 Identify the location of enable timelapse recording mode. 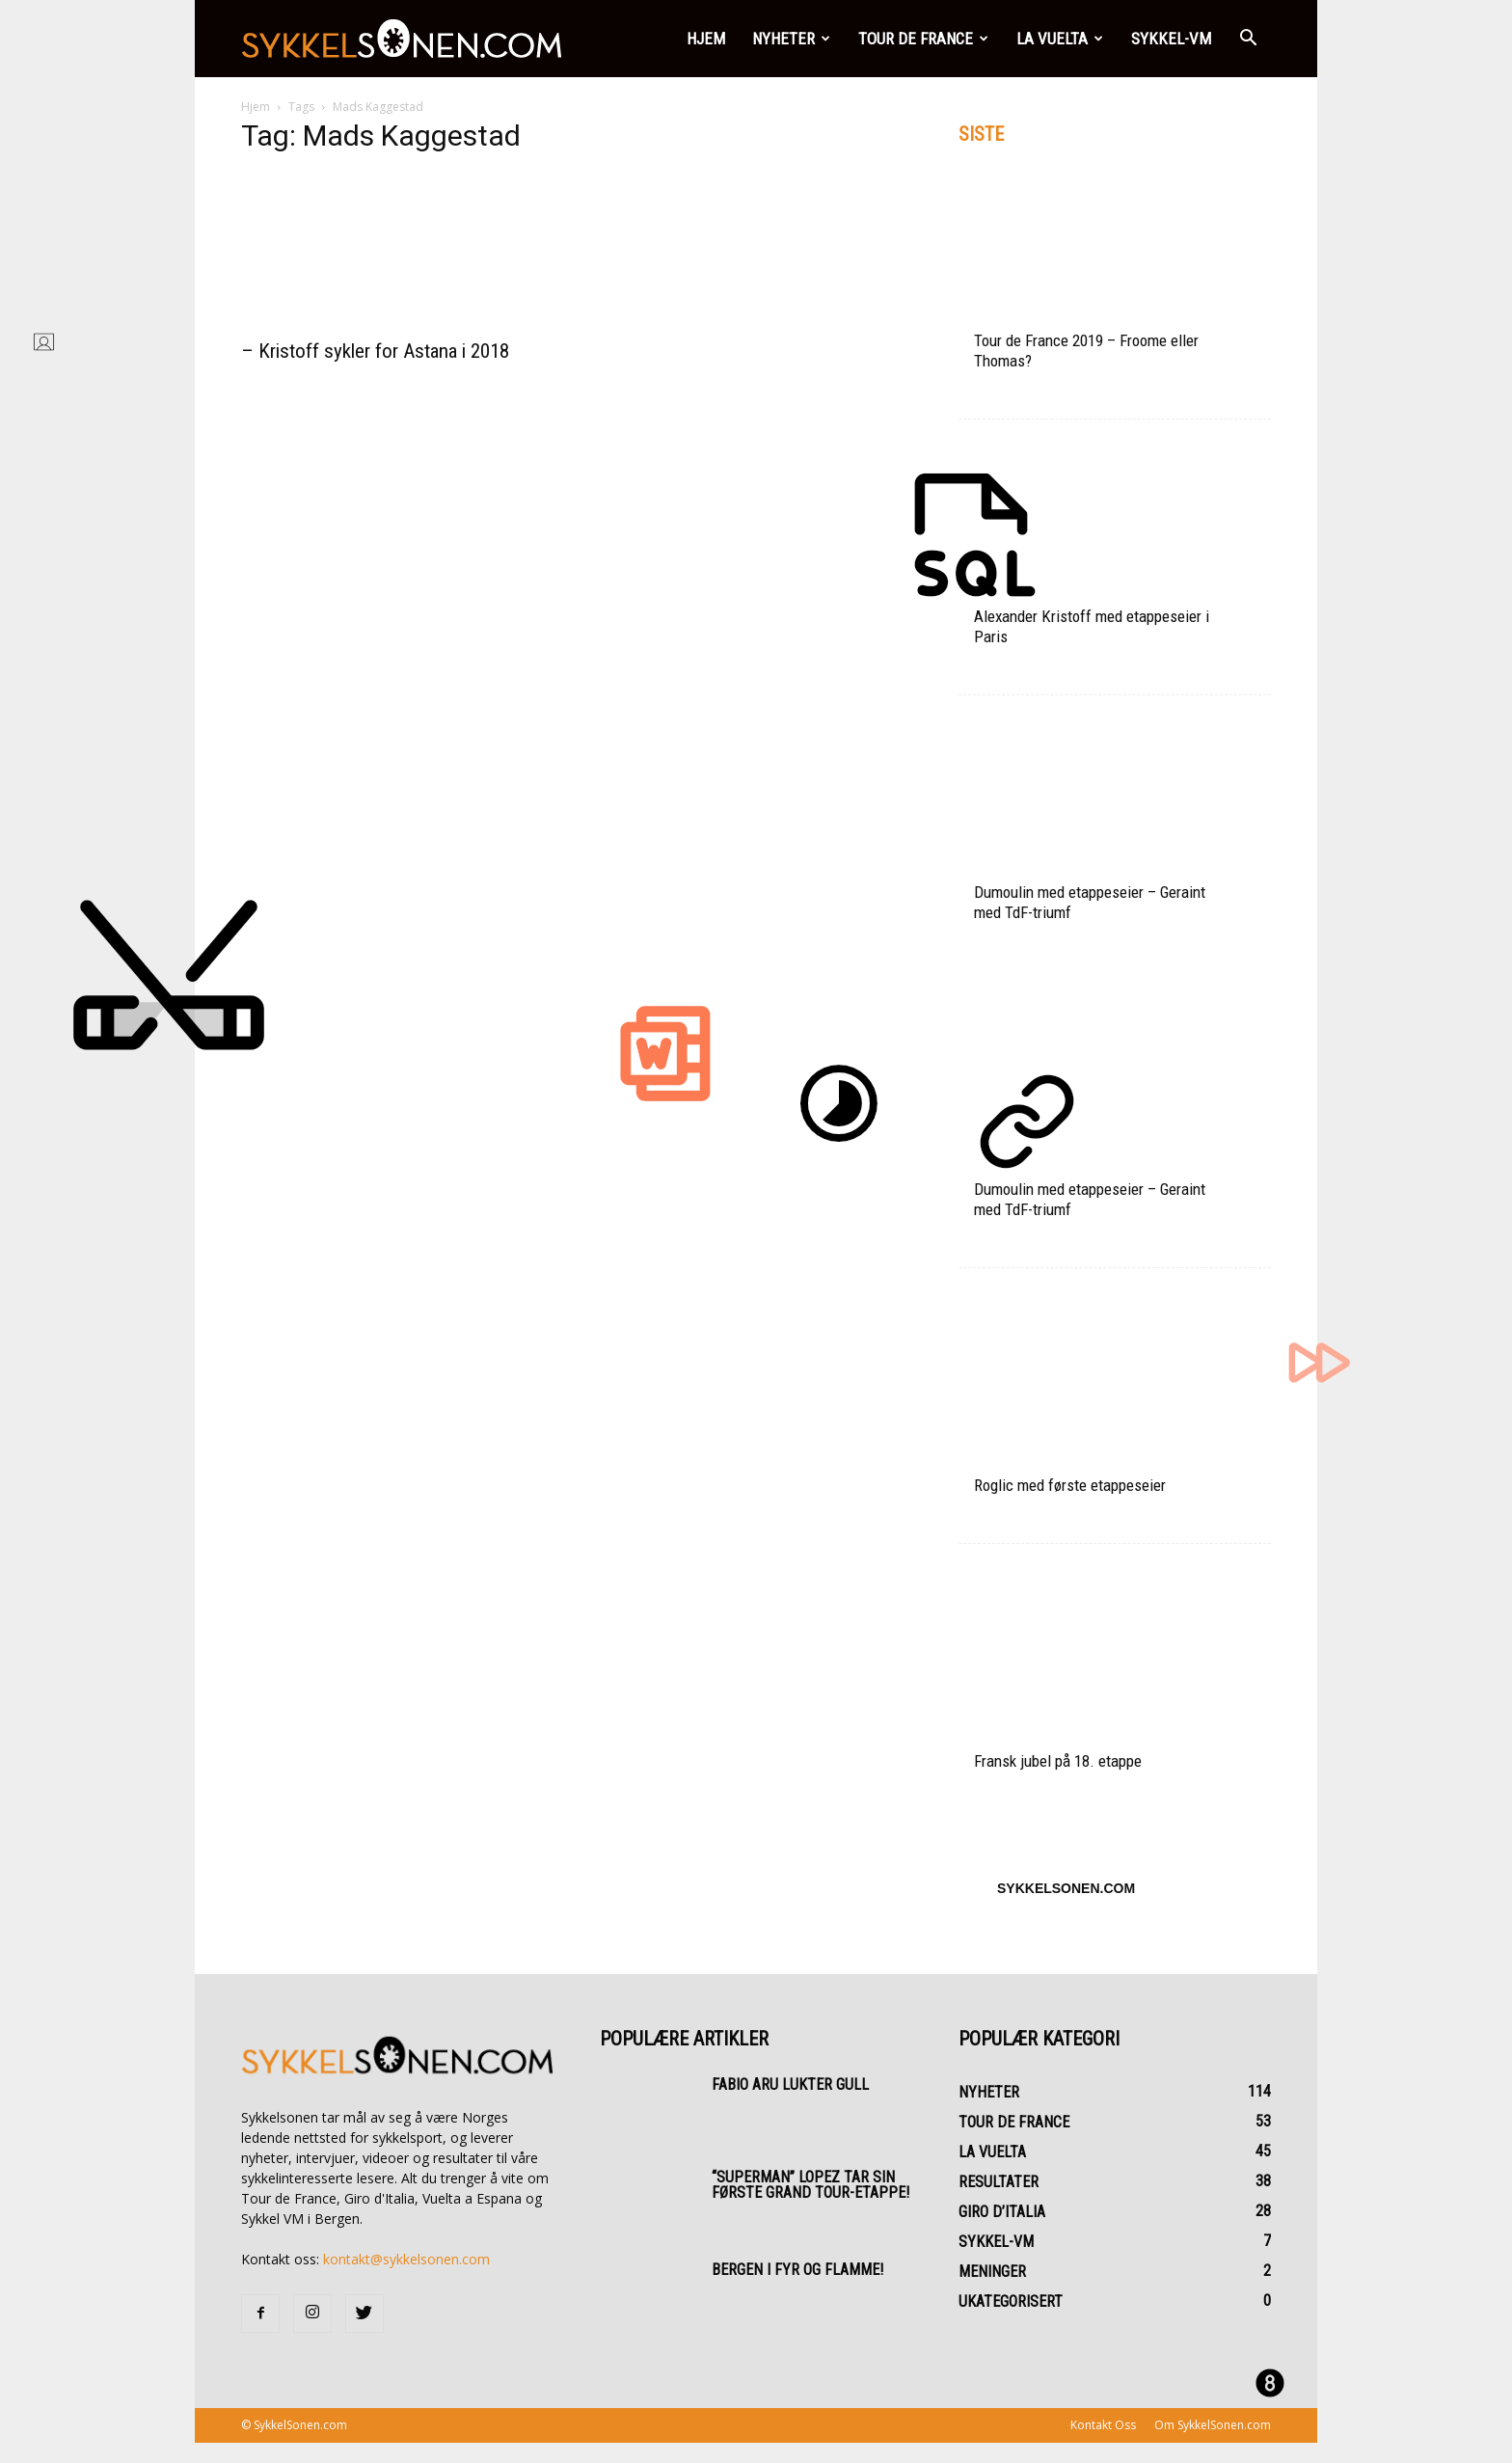
(839, 1103).